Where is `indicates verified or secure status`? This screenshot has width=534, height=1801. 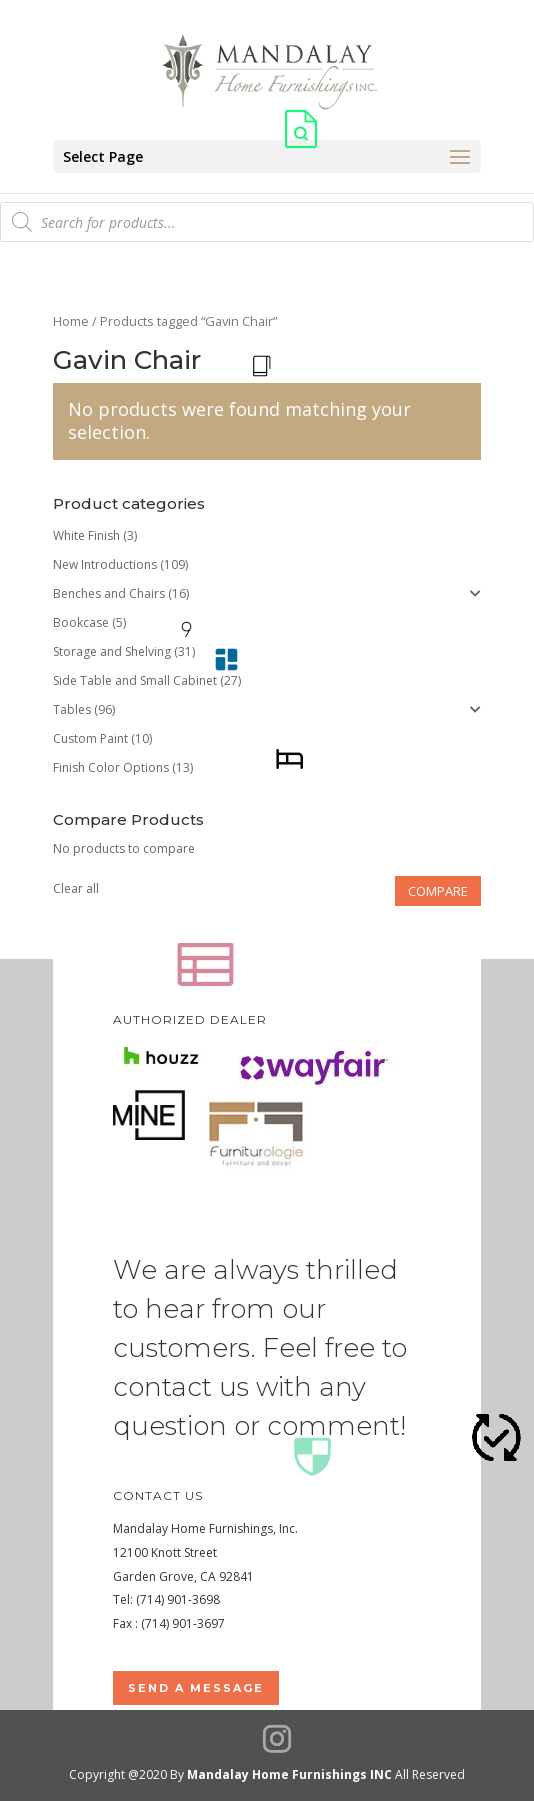
indicates verified or secure status is located at coordinates (312, 1454).